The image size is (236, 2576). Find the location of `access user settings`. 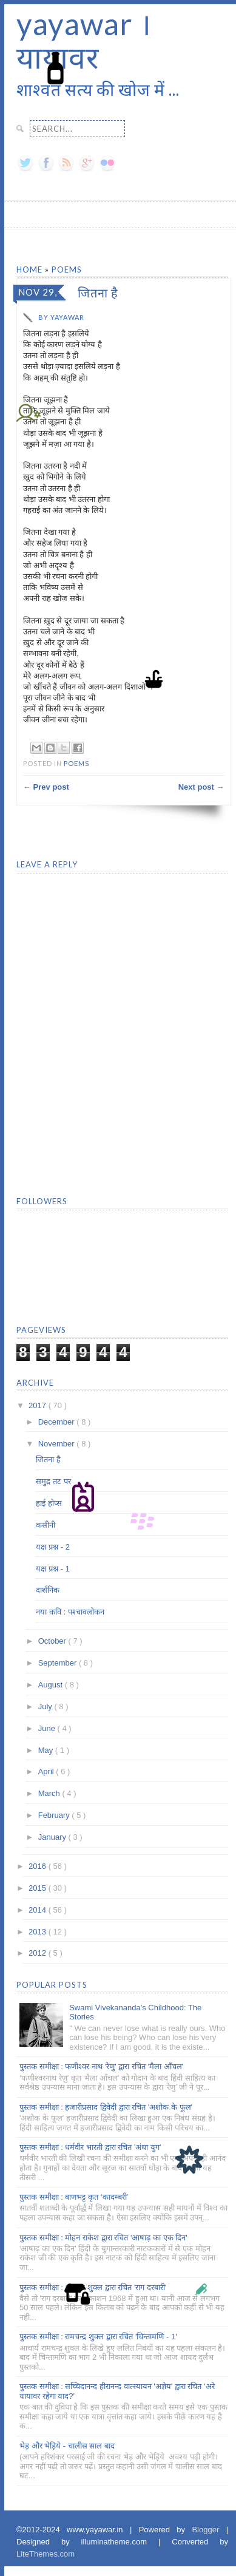

access user settings is located at coordinates (27, 413).